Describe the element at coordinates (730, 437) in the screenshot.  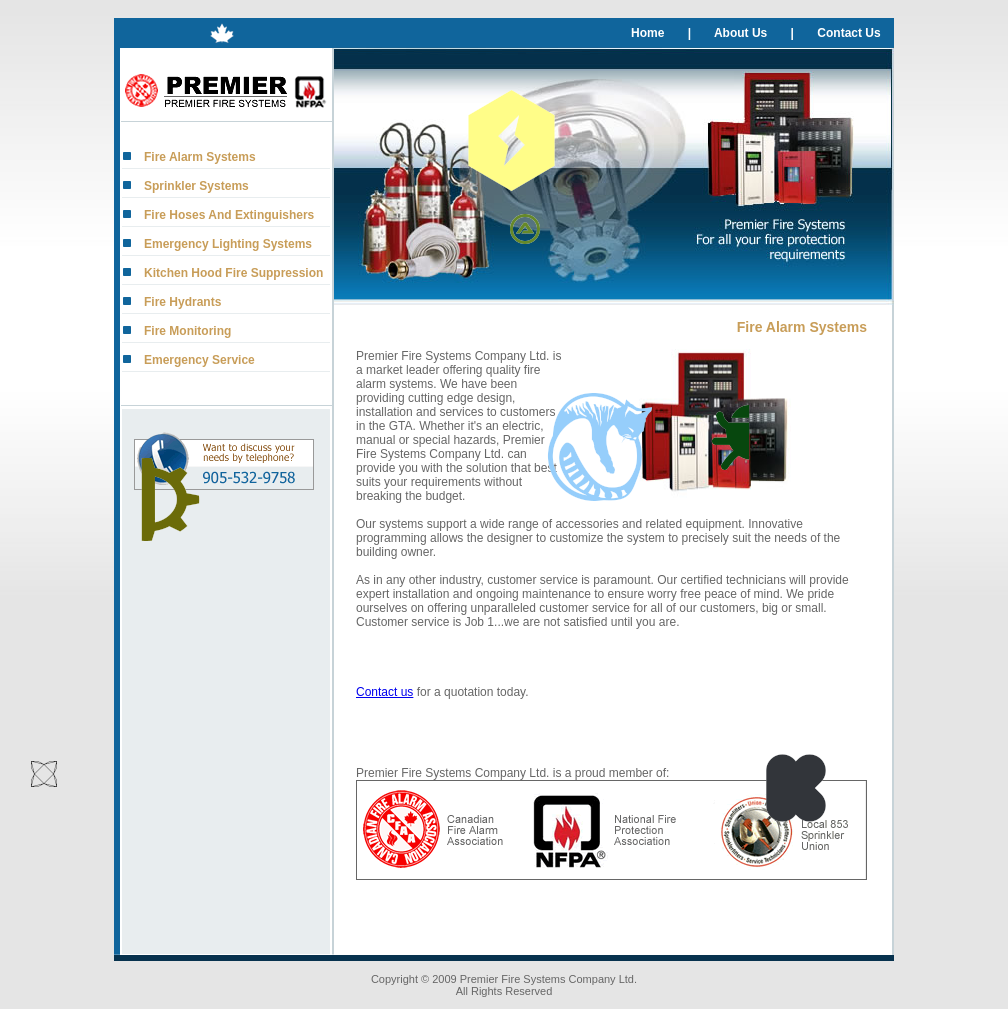
I see `open bug bounty platform logo` at that location.